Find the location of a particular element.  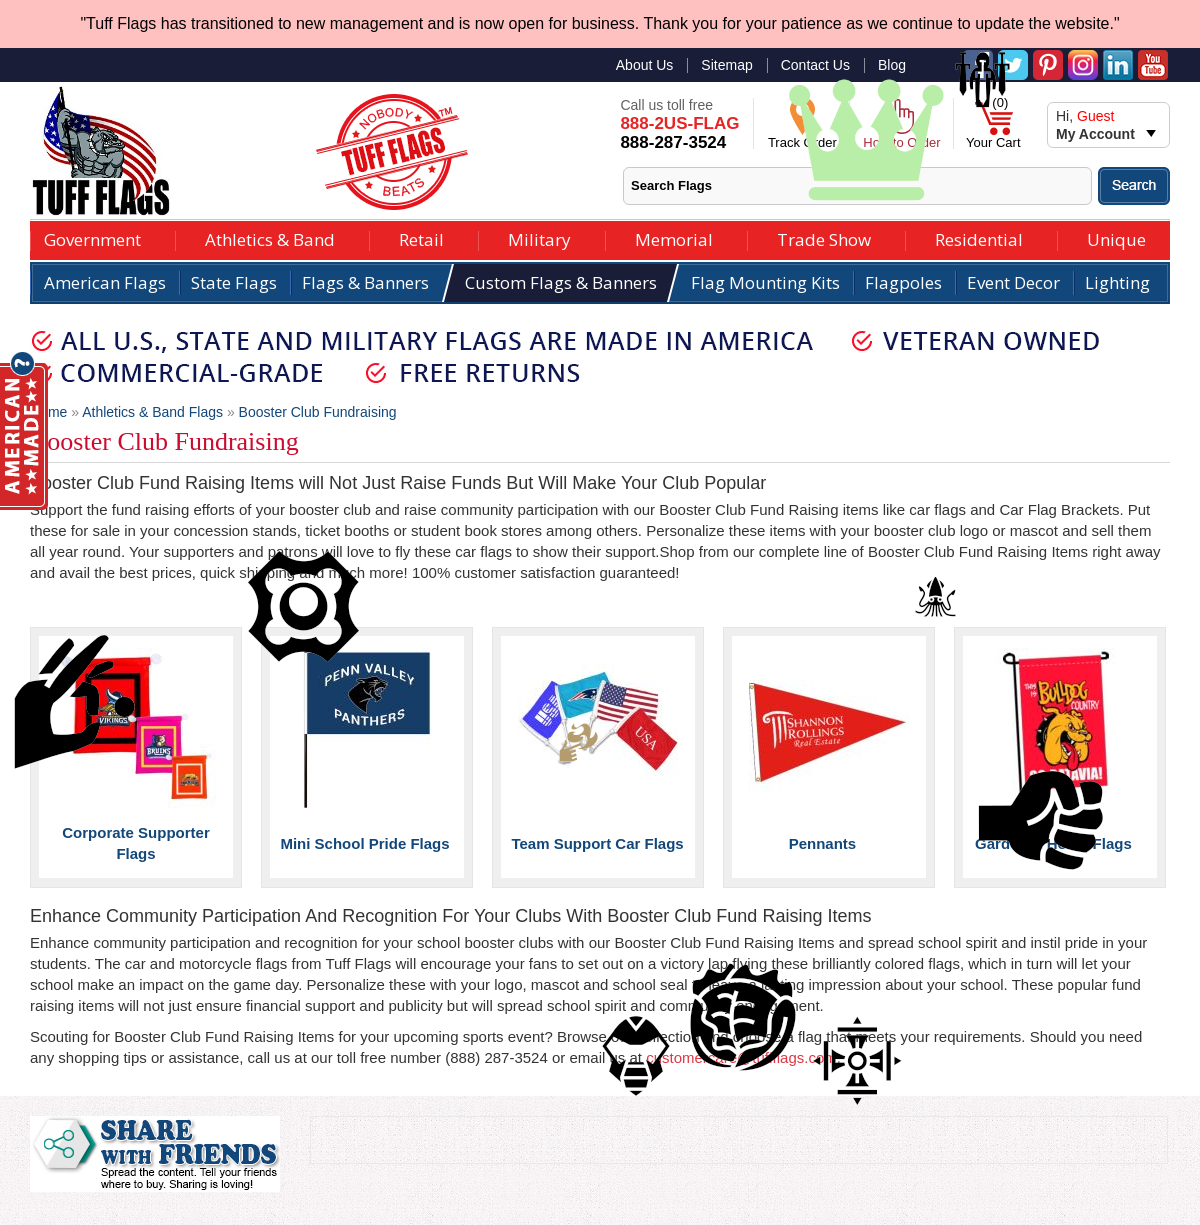

rock move in a rock-paper-scissors game is located at coordinates (1042, 813).